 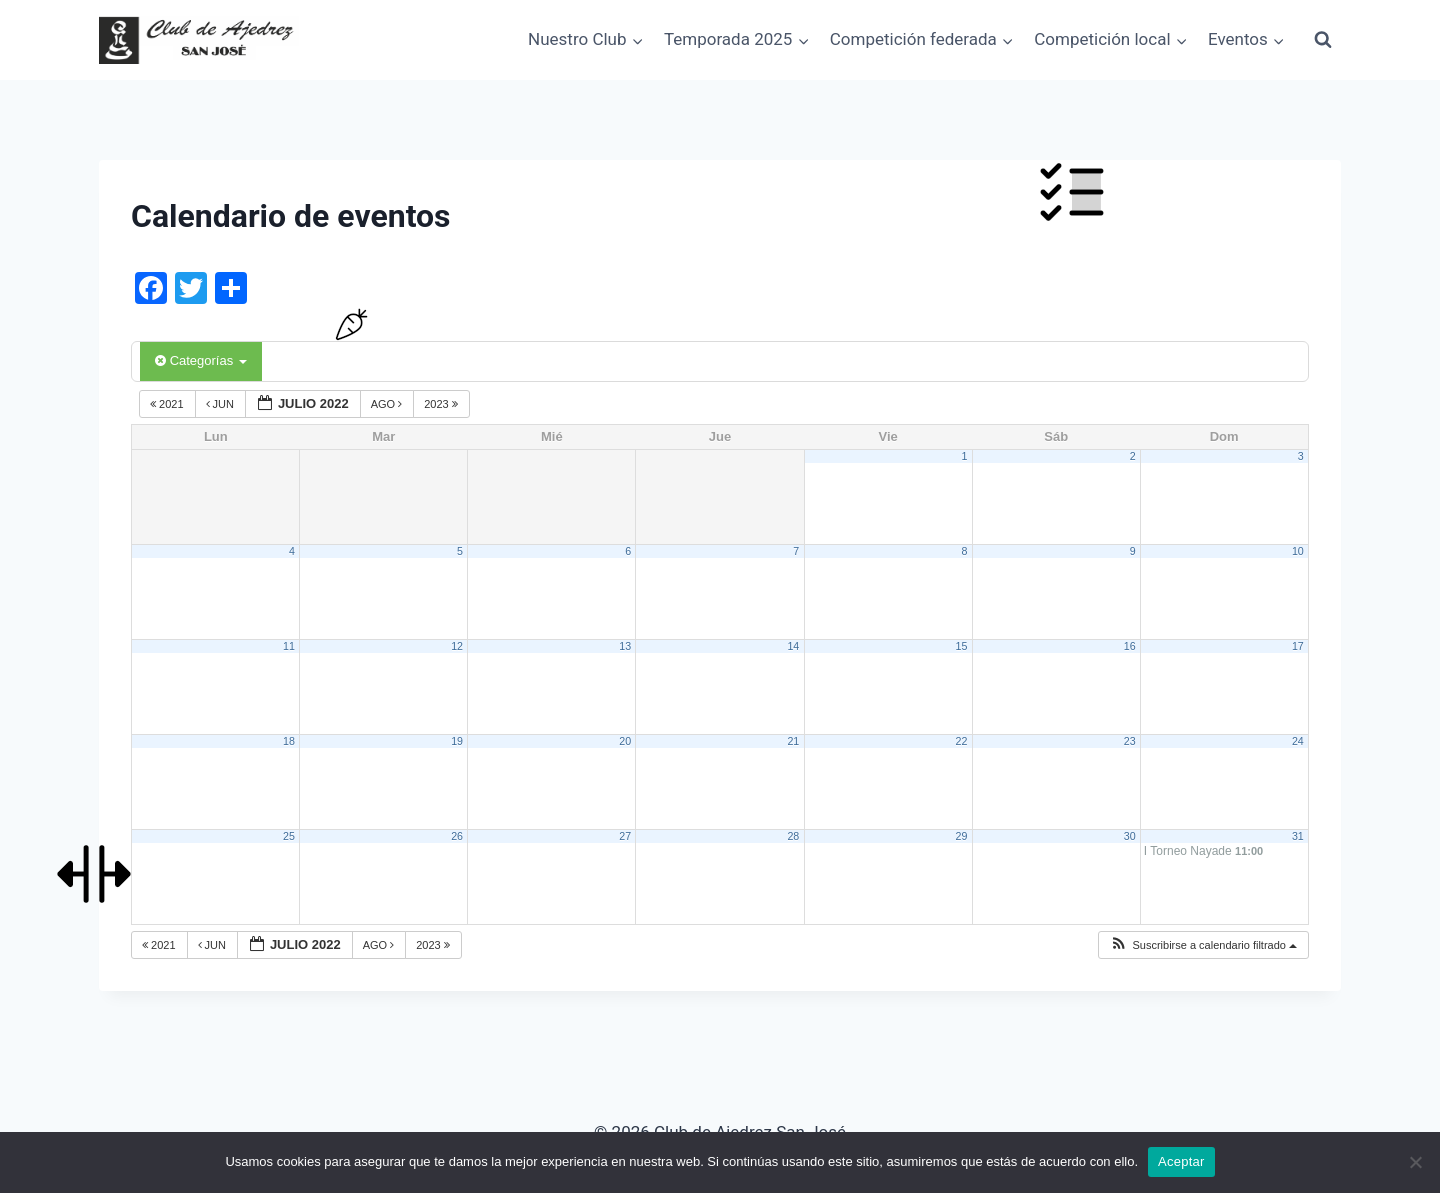 What do you see at coordinates (1072, 192) in the screenshot?
I see `view completed tasks or checklist` at bounding box center [1072, 192].